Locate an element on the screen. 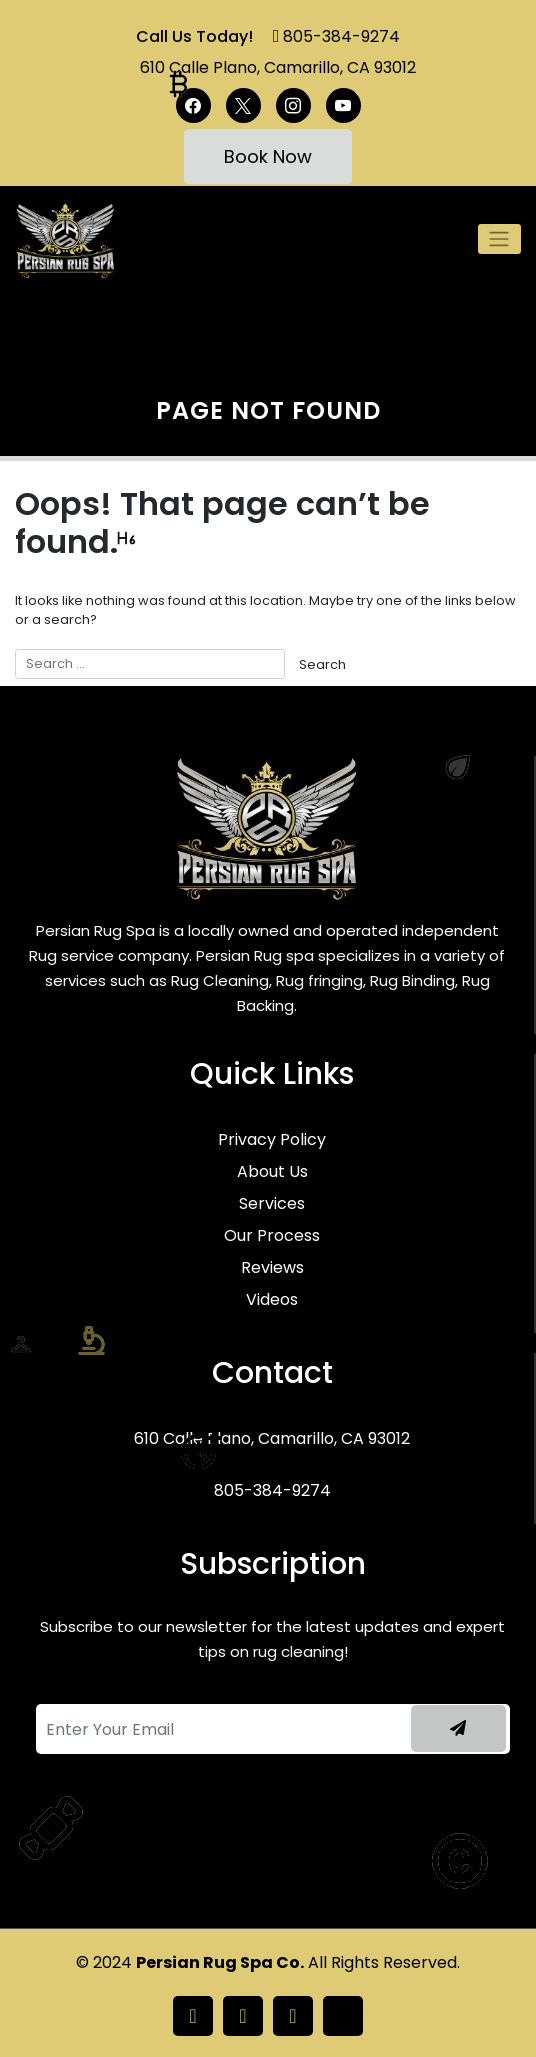 The height and width of the screenshot is (2057, 536). indicates eco-friendly or sustainable option is located at coordinates (458, 767).